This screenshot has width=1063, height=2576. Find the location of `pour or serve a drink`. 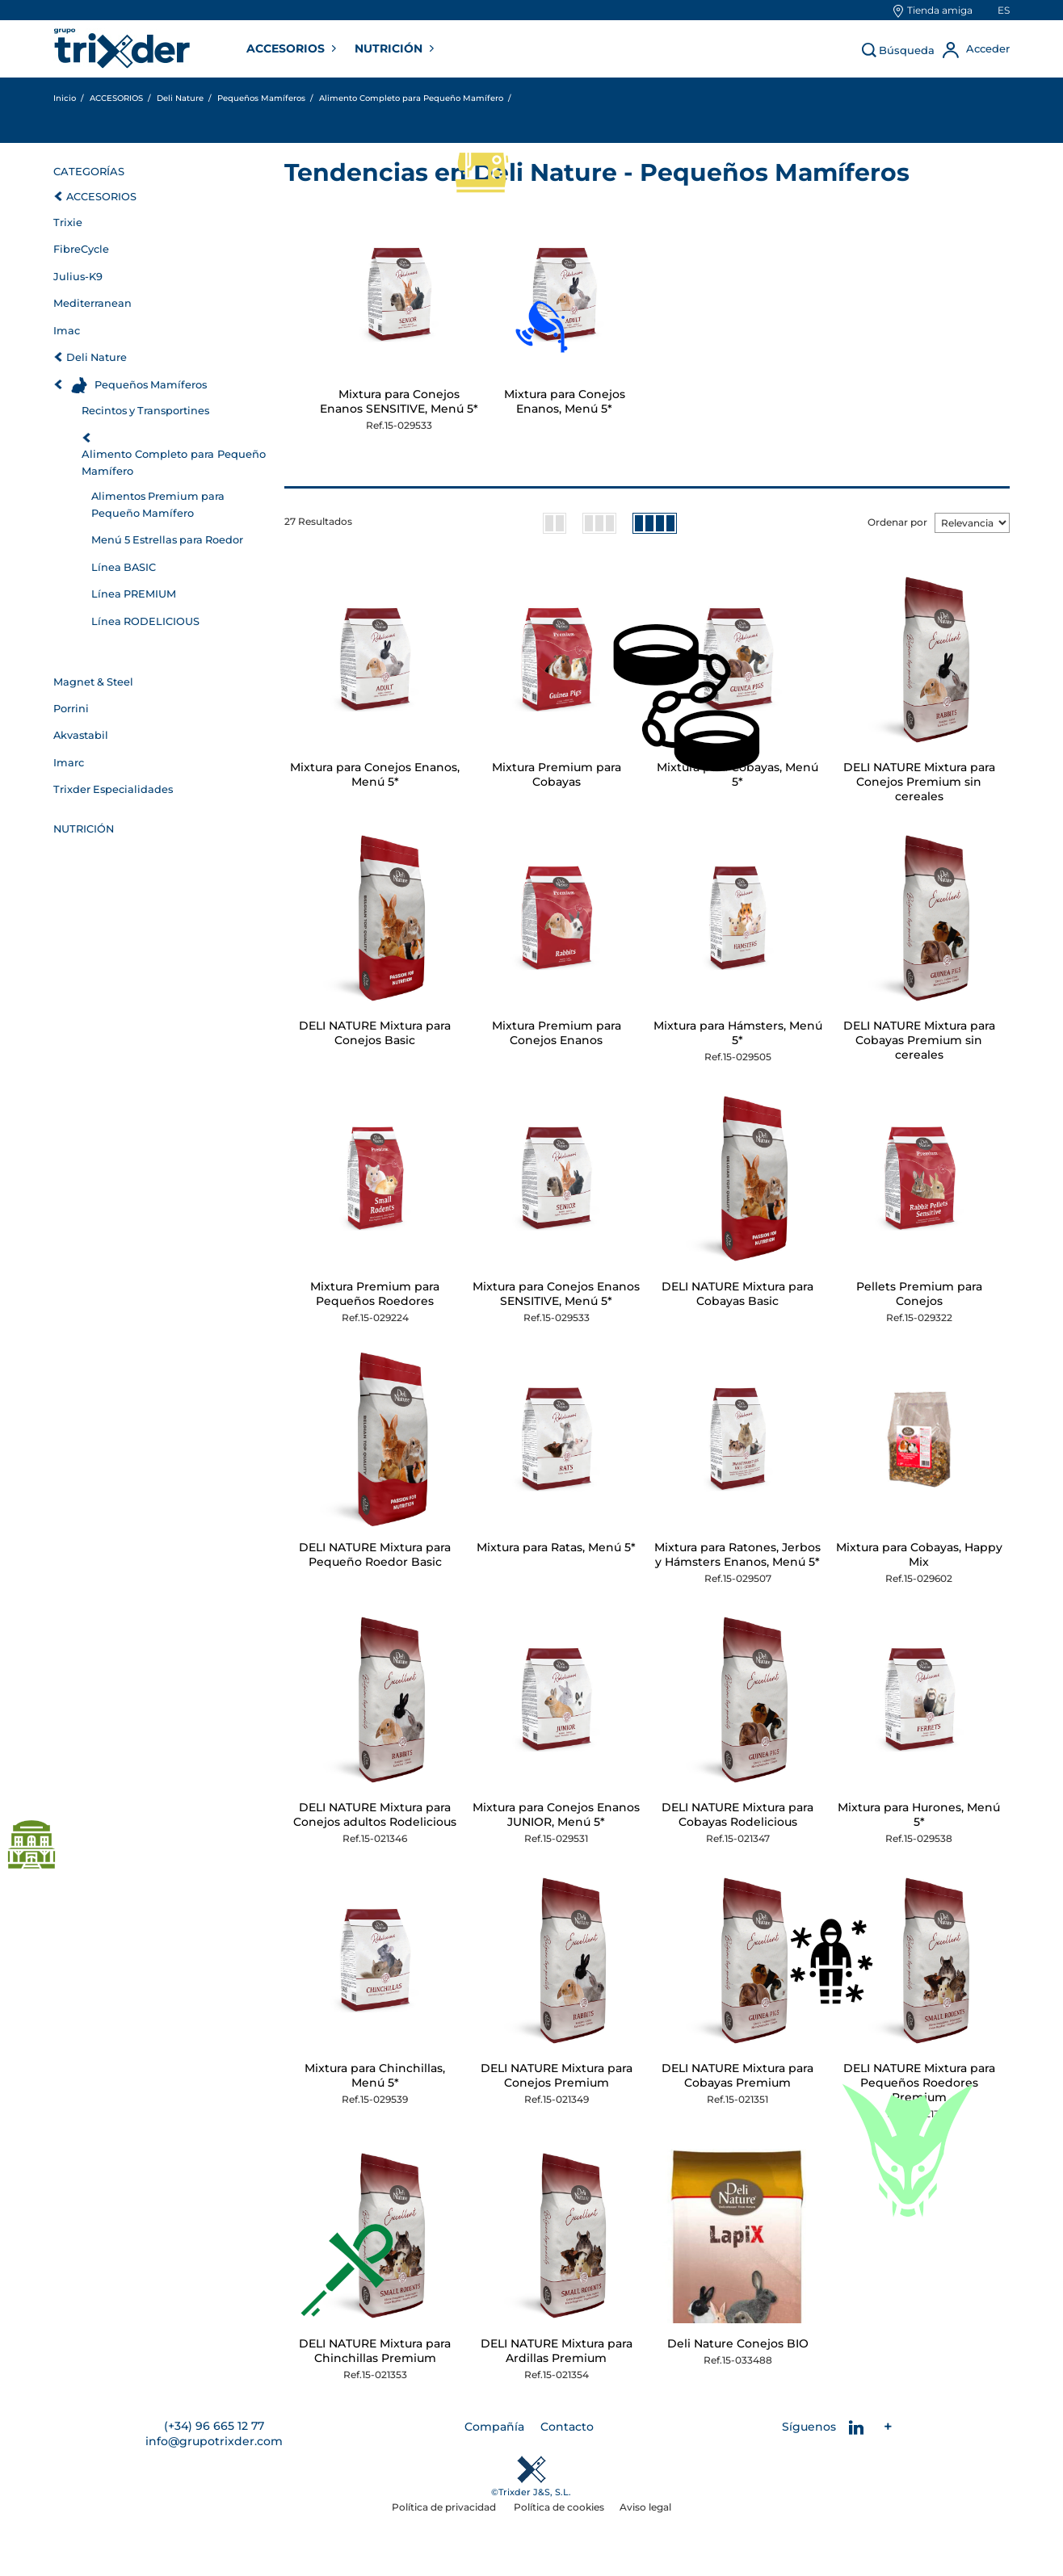

pour or serve a drink is located at coordinates (541, 326).